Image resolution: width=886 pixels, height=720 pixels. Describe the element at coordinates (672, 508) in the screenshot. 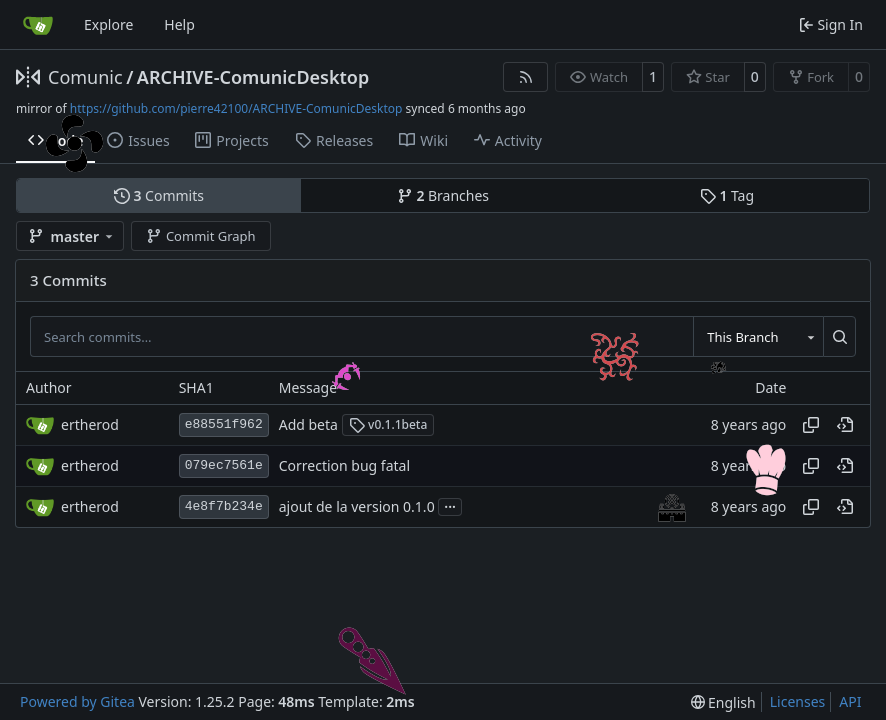

I see `represents a military or defensive structure in a game` at that location.